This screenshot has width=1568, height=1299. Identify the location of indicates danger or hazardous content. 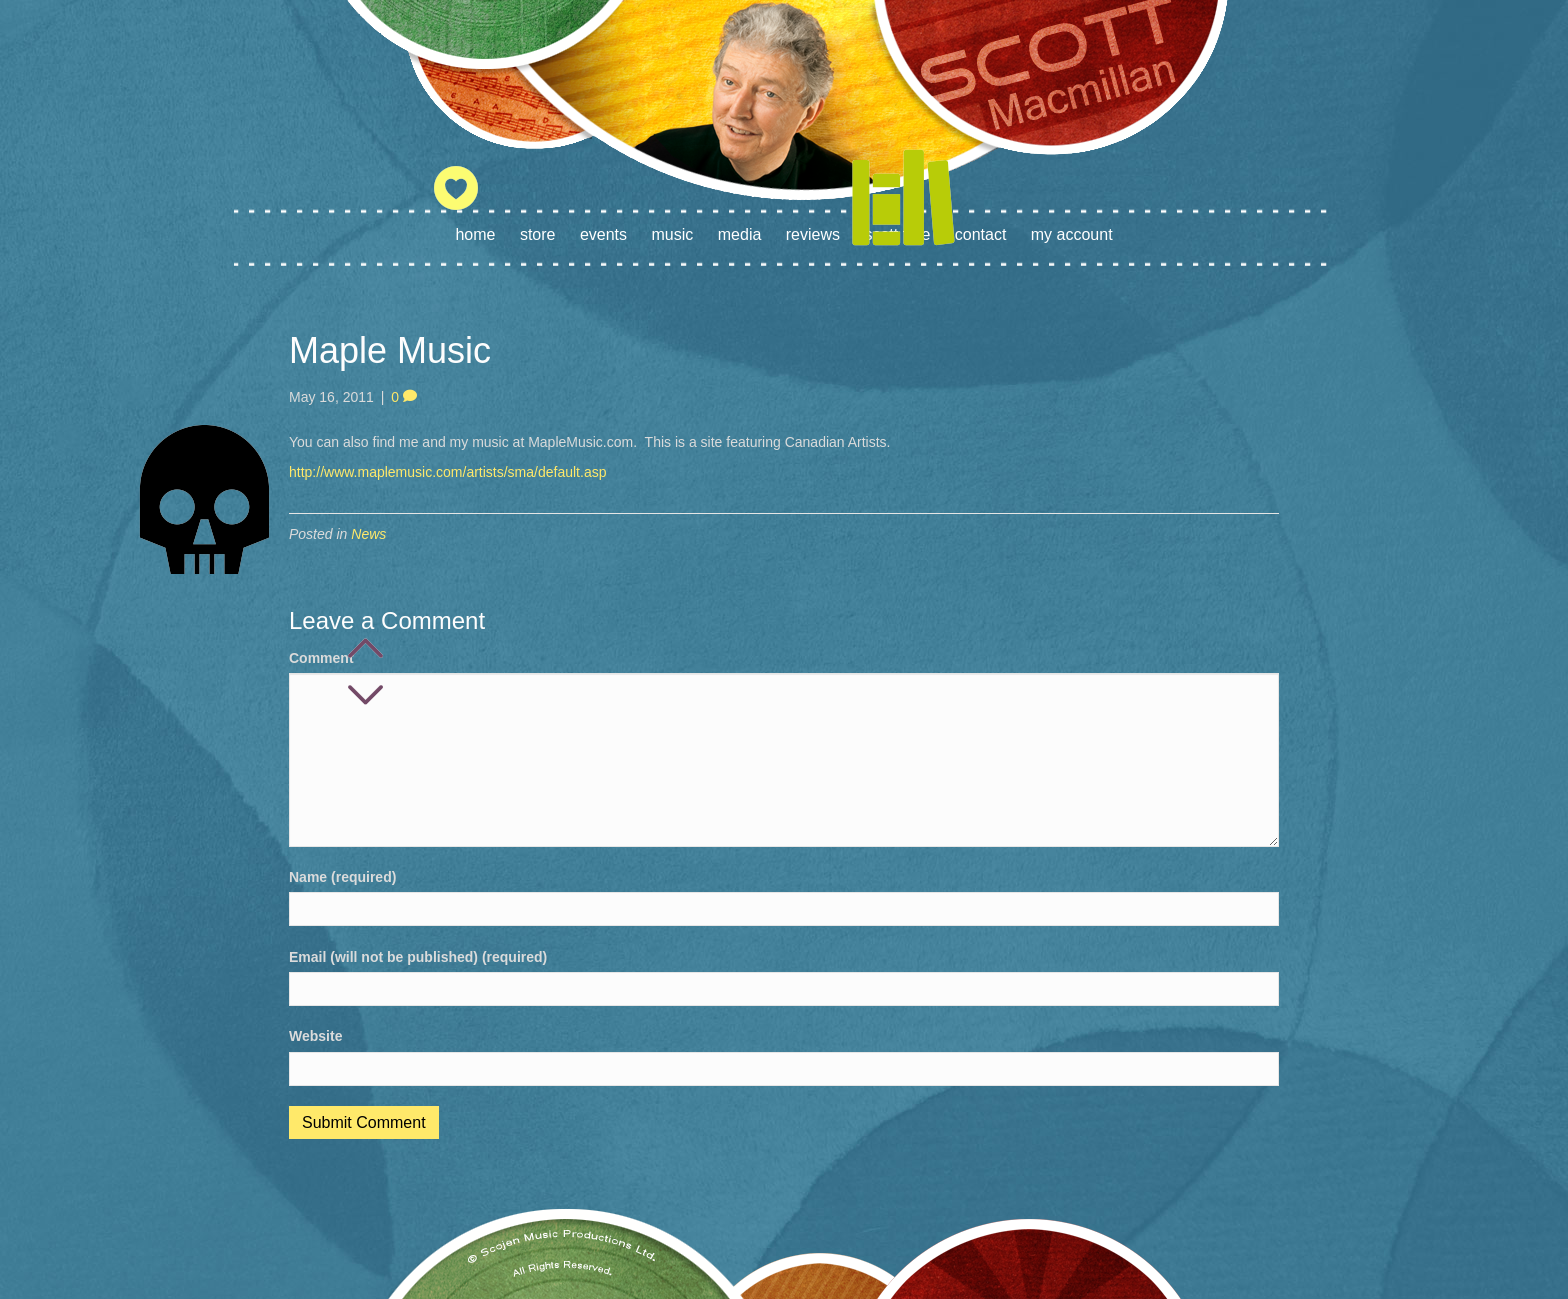
(204, 499).